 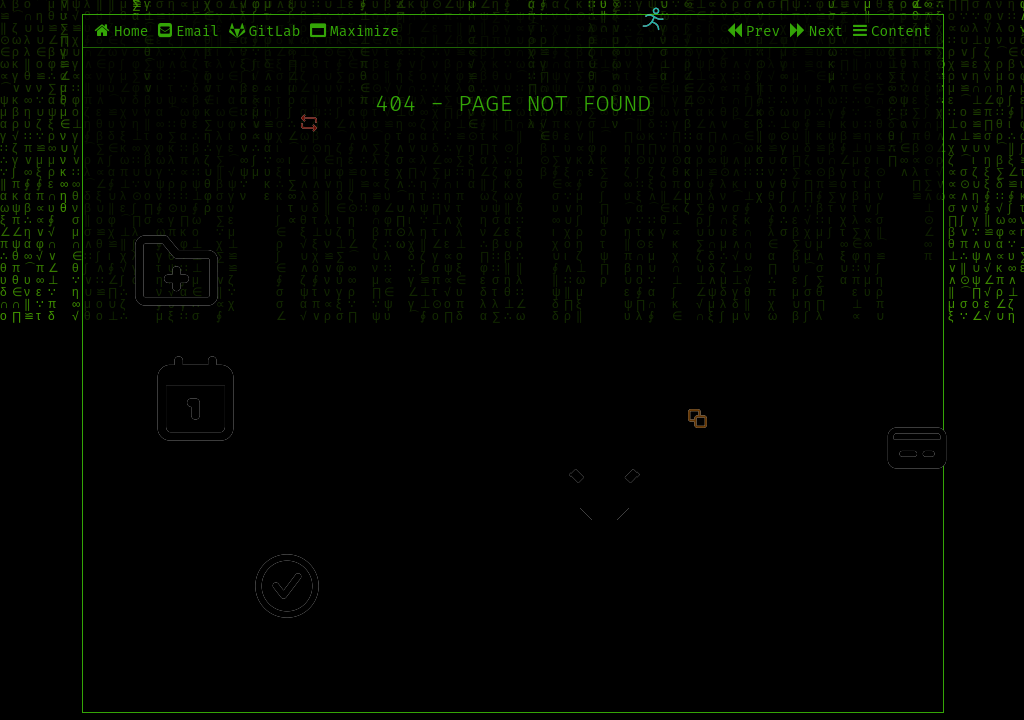 What do you see at coordinates (176, 270) in the screenshot?
I see `create a new folder` at bounding box center [176, 270].